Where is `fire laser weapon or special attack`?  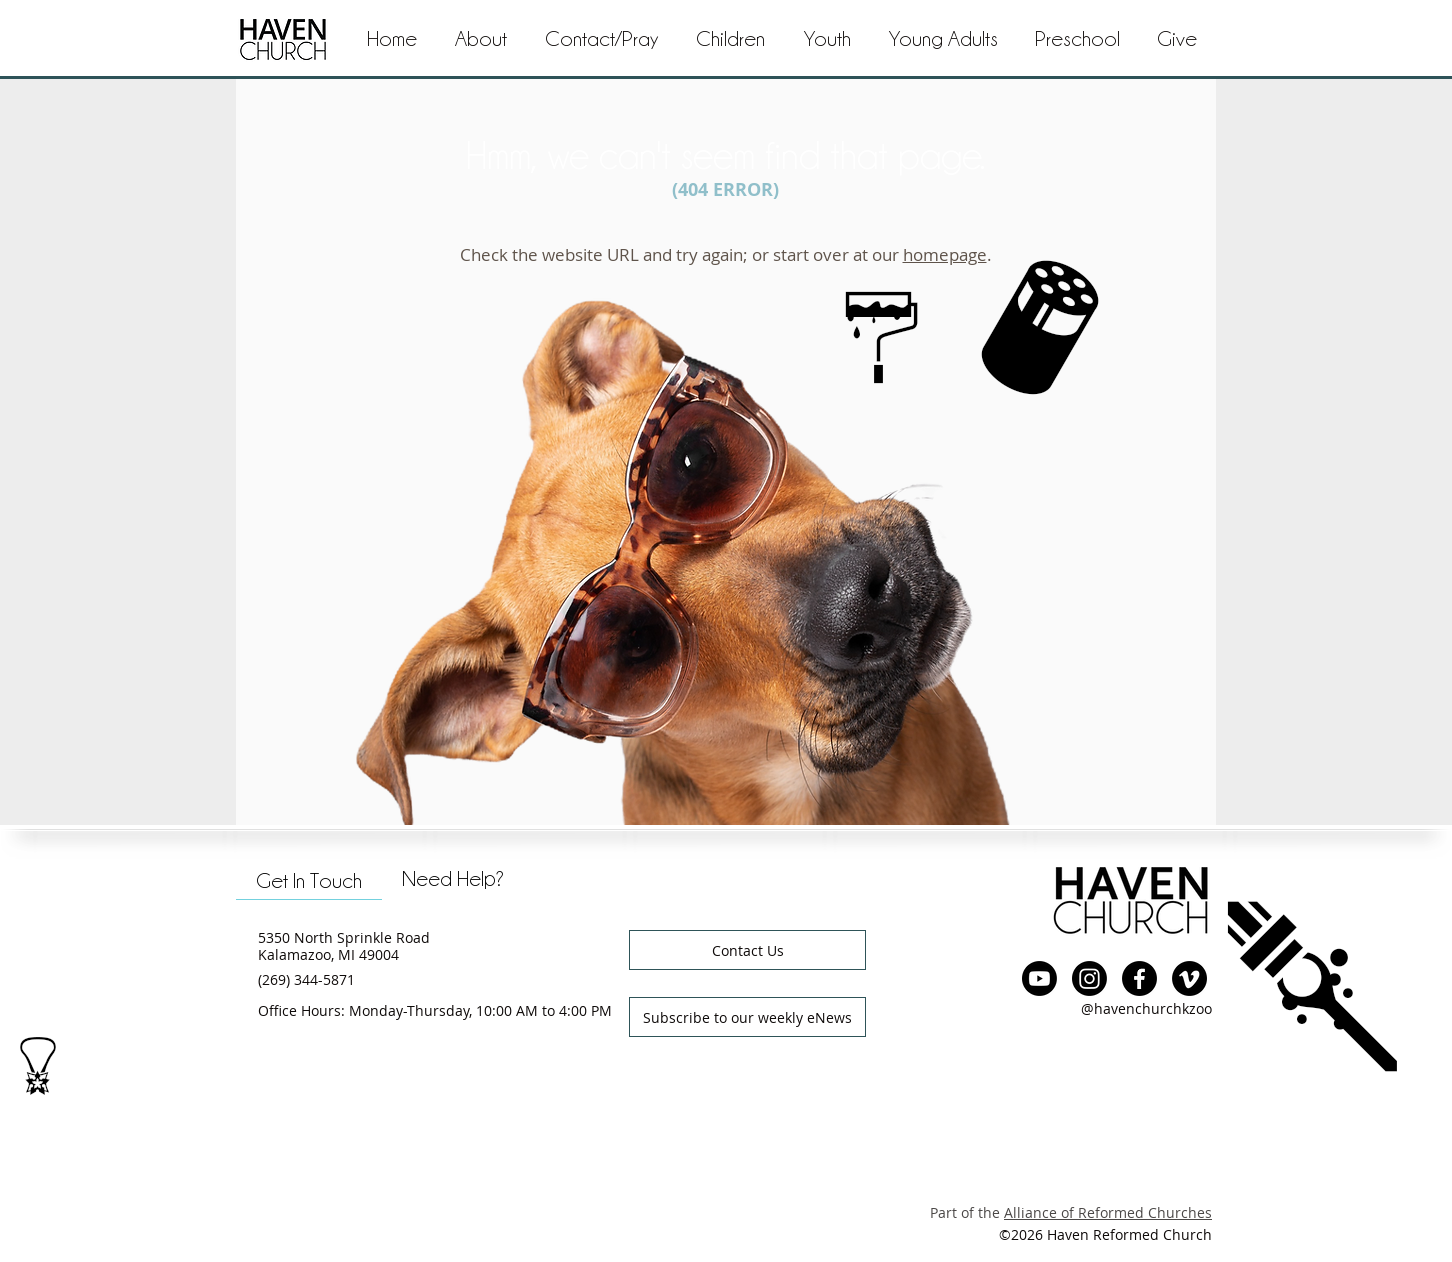
fire laser weapon or special attack is located at coordinates (1312, 986).